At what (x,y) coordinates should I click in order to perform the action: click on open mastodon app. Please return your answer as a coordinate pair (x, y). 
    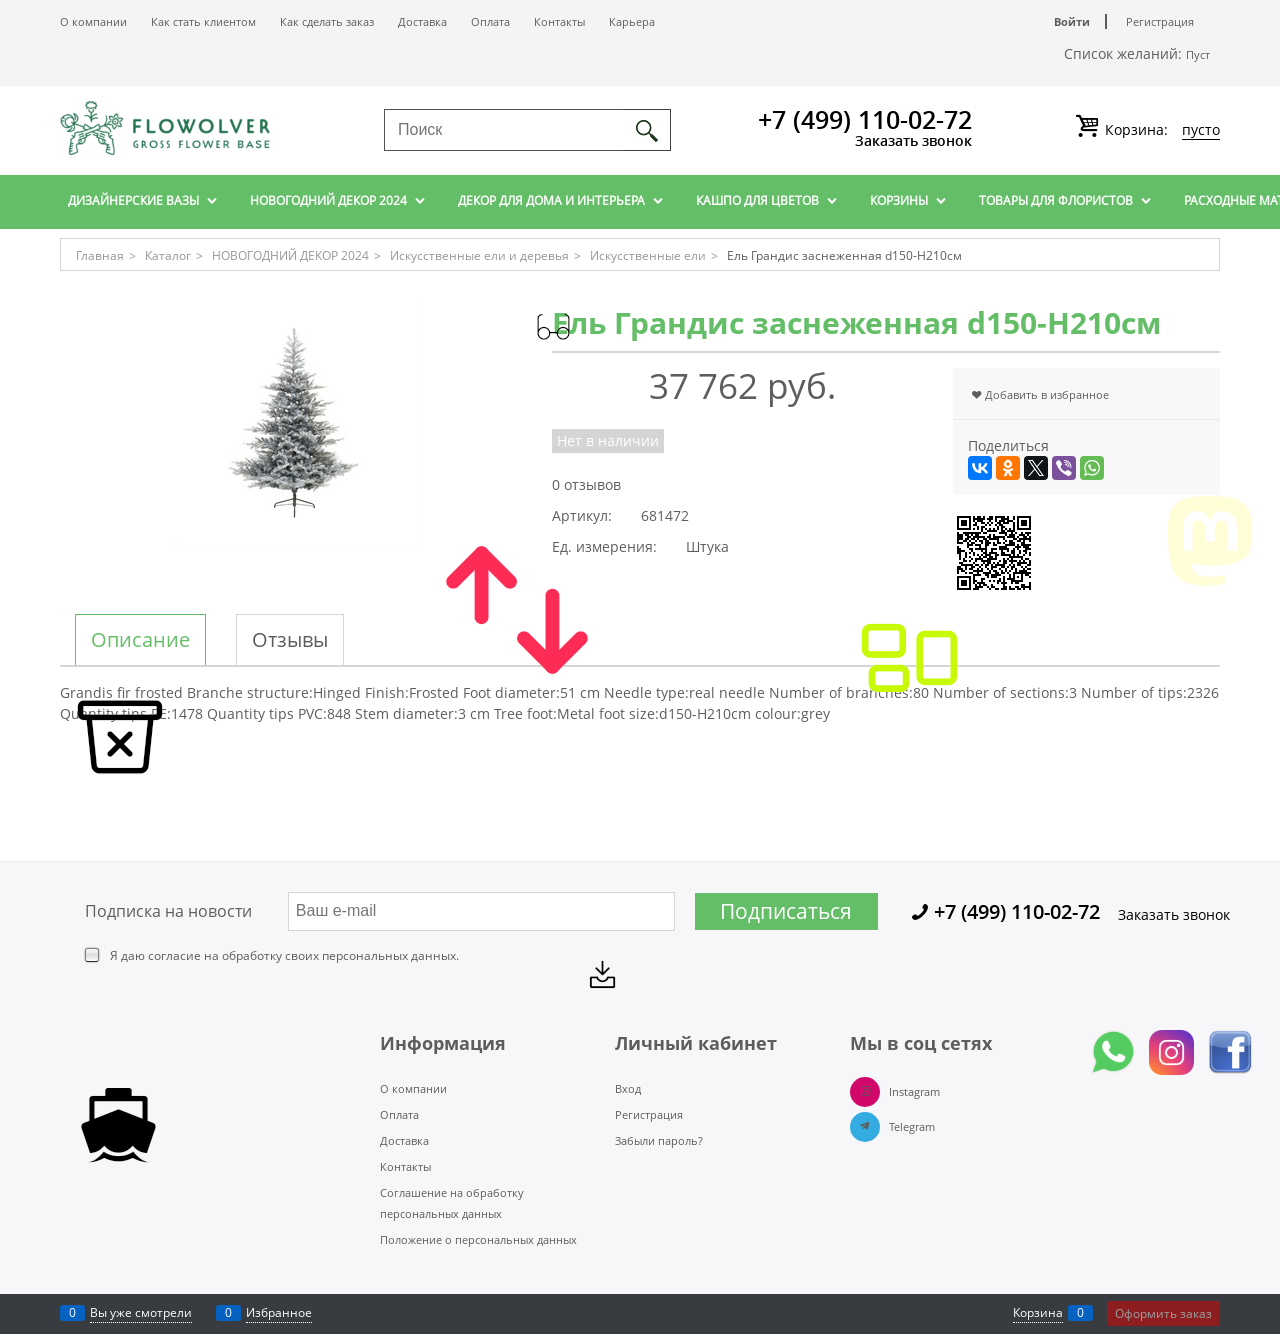
    Looking at the image, I should click on (1210, 541).